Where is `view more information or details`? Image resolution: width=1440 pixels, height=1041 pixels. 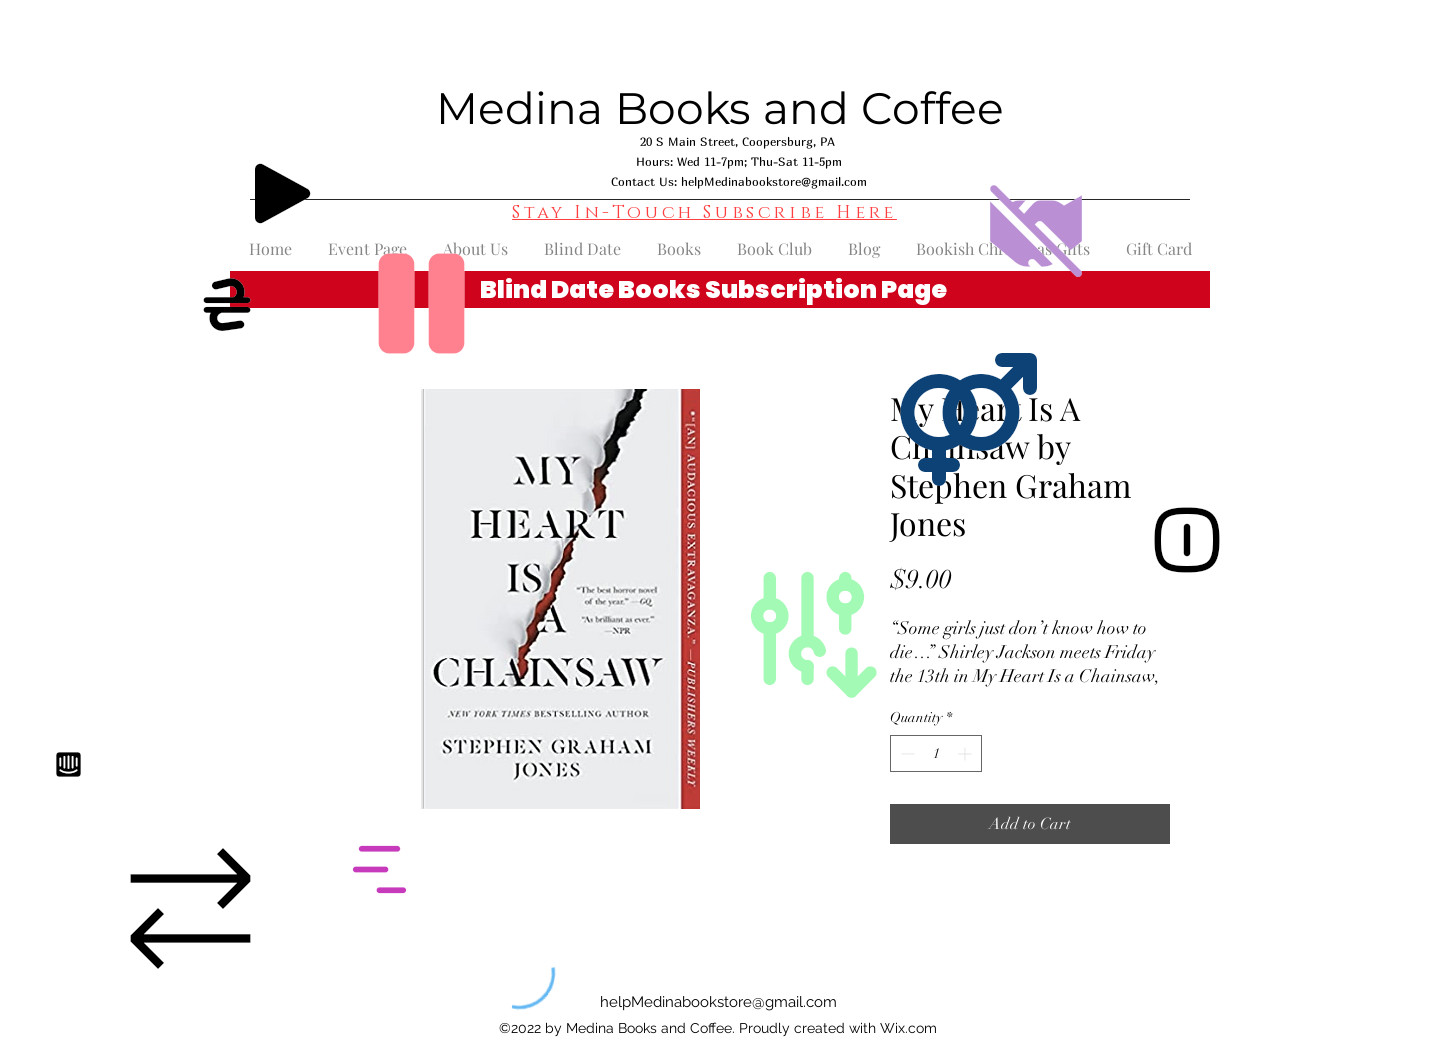
view more information or details is located at coordinates (1187, 540).